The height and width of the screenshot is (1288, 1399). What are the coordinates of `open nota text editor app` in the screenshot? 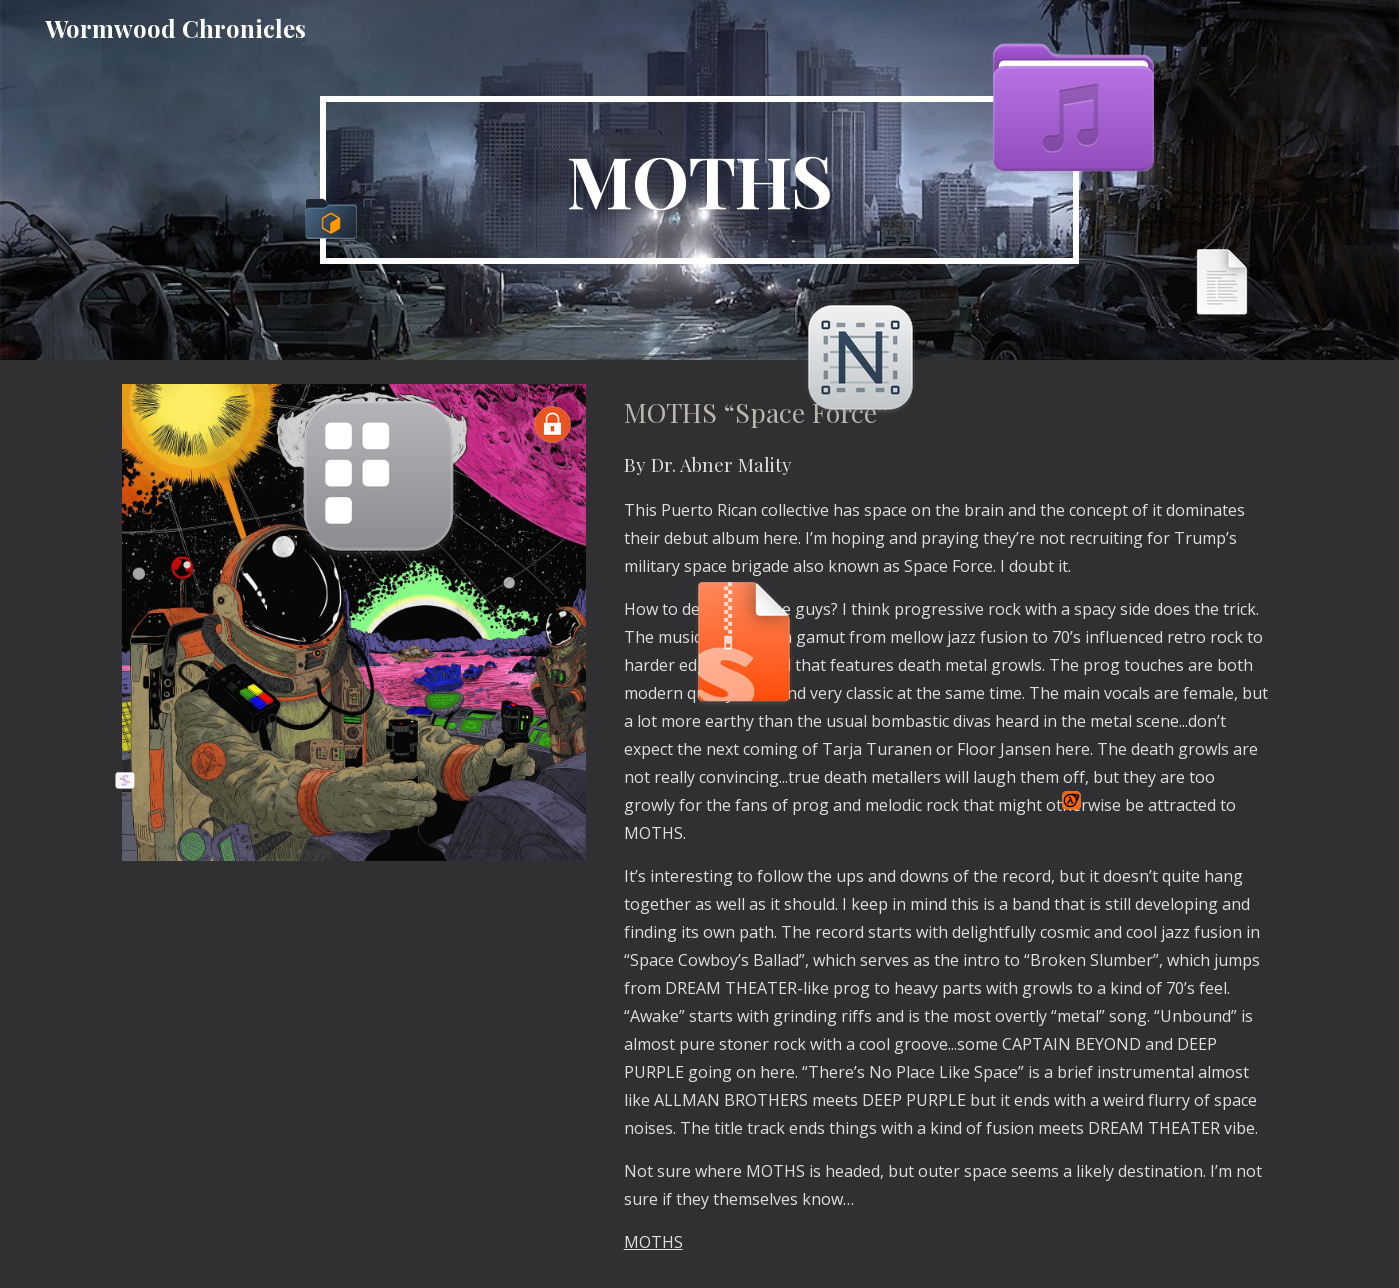 It's located at (860, 357).